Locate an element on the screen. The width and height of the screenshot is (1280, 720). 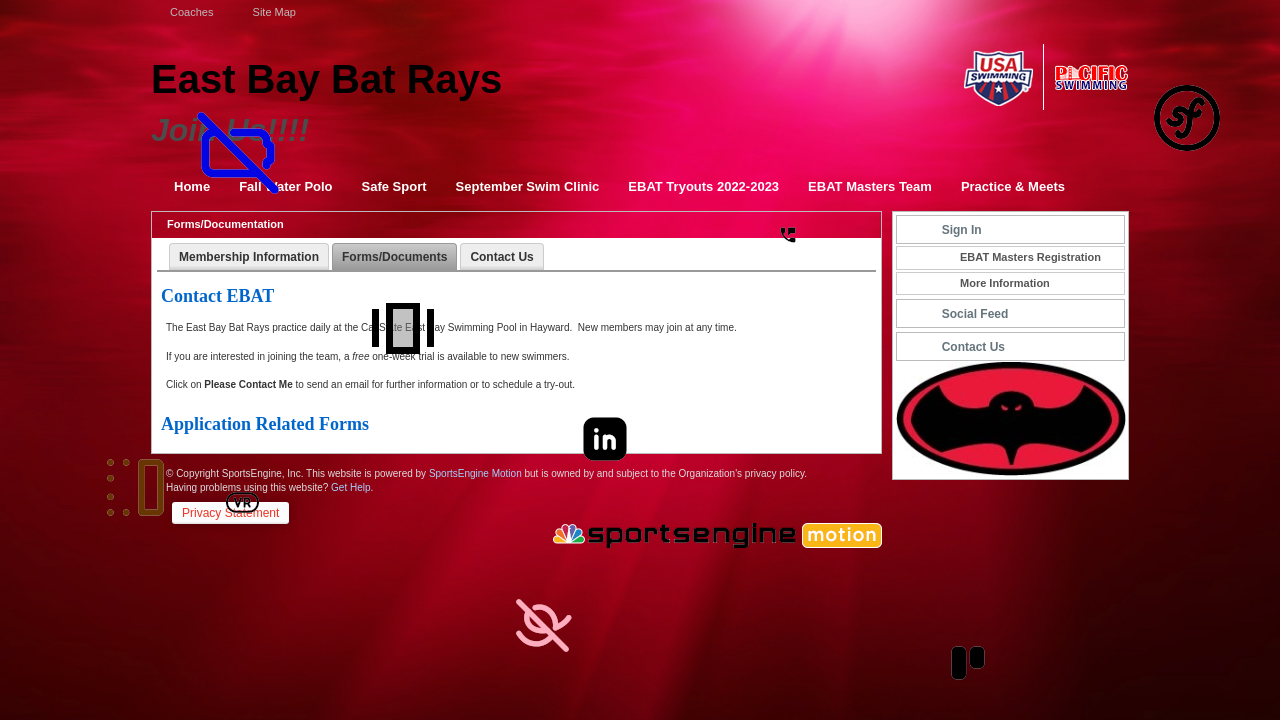
access voicemail or phone messages is located at coordinates (788, 235).